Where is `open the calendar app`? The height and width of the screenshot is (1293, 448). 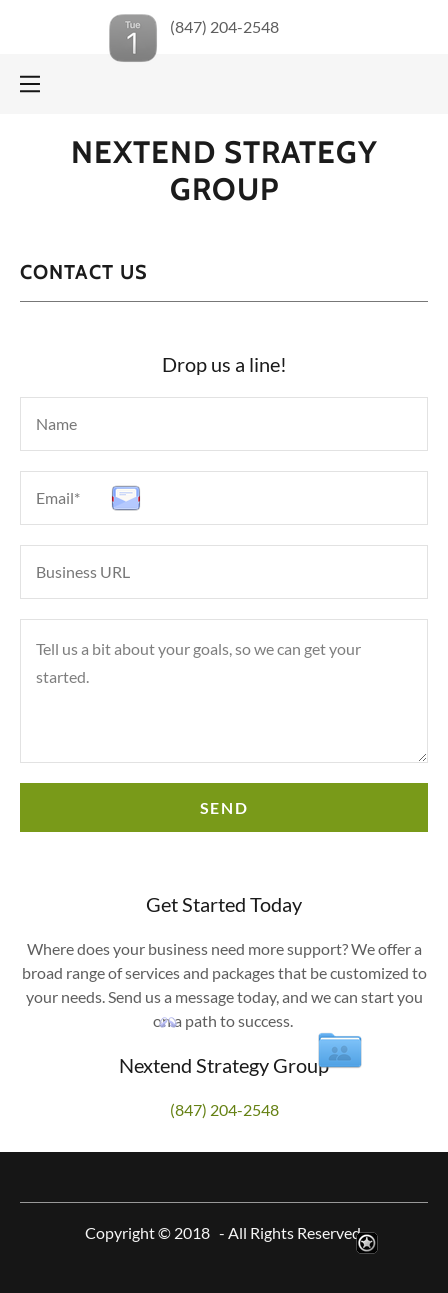 open the calendar app is located at coordinates (133, 38).